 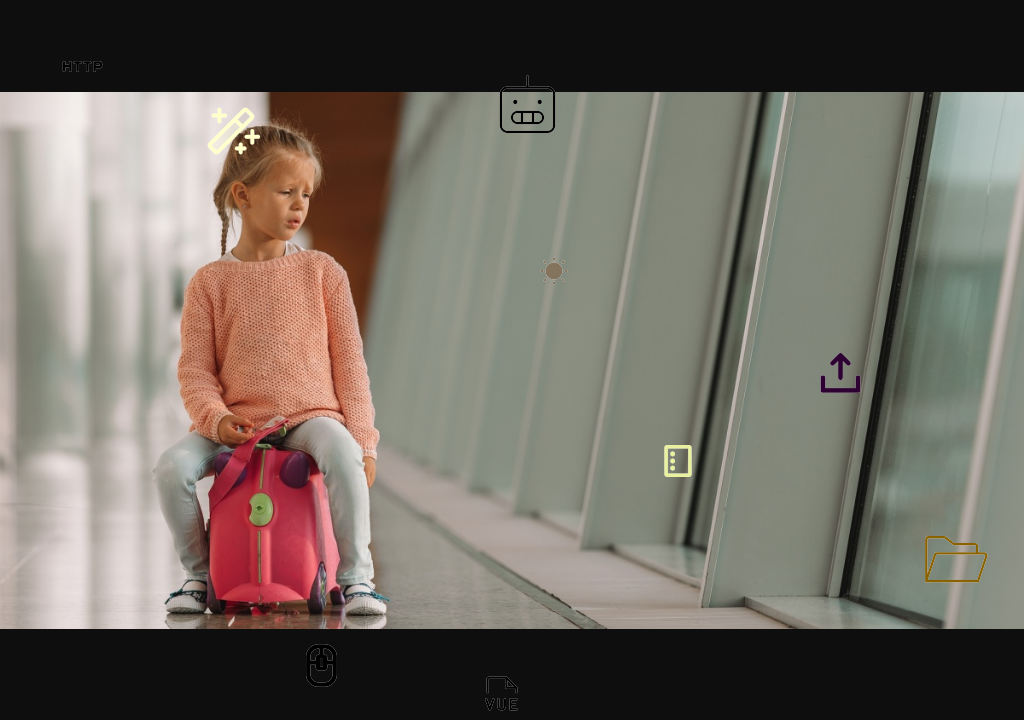 I want to click on access AI assistant or chatbot, so click(x=527, y=107).